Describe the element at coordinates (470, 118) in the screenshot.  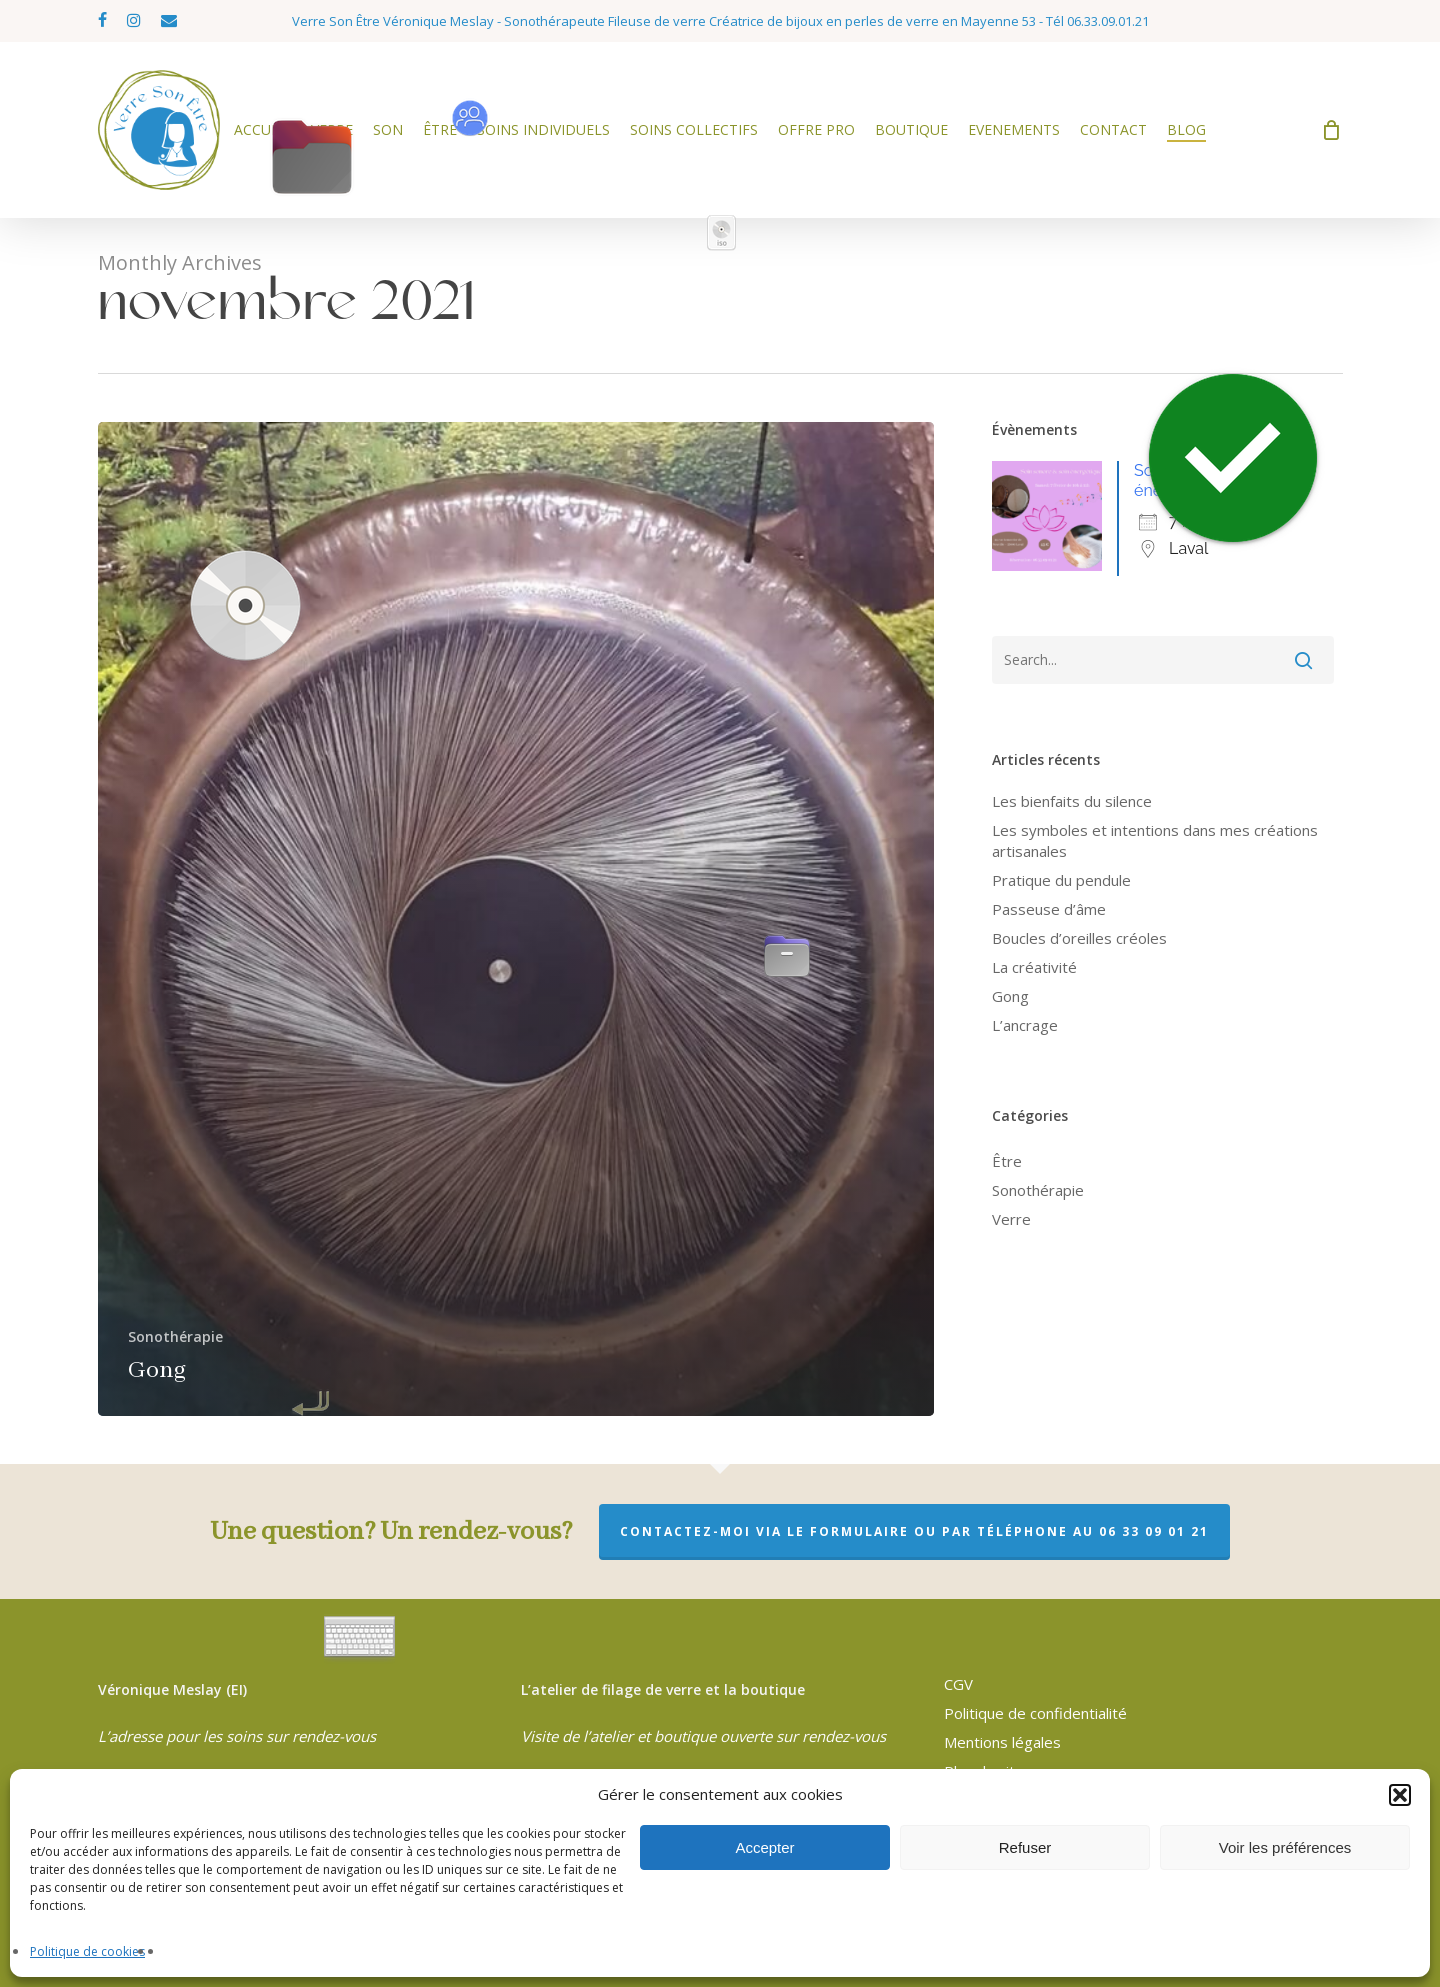
I see `switch to a different user account` at that location.